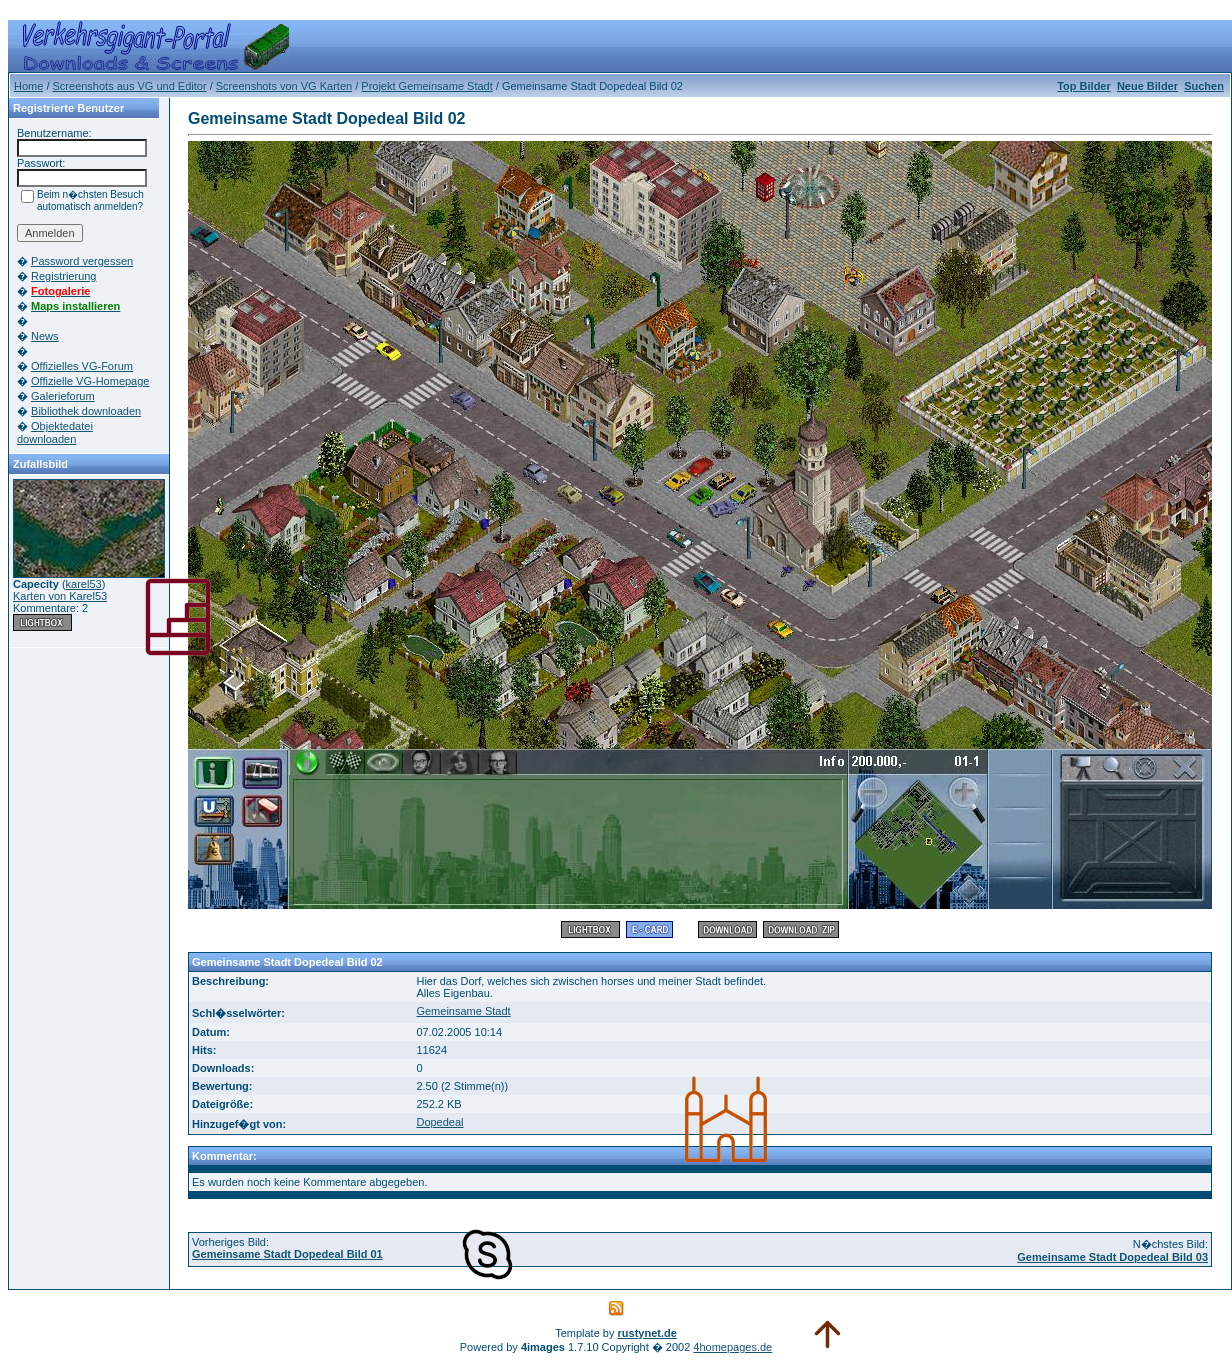  Describe the element at coordinates (827, 1334) in the screenshot. I see `scroll to top of page` at that location.